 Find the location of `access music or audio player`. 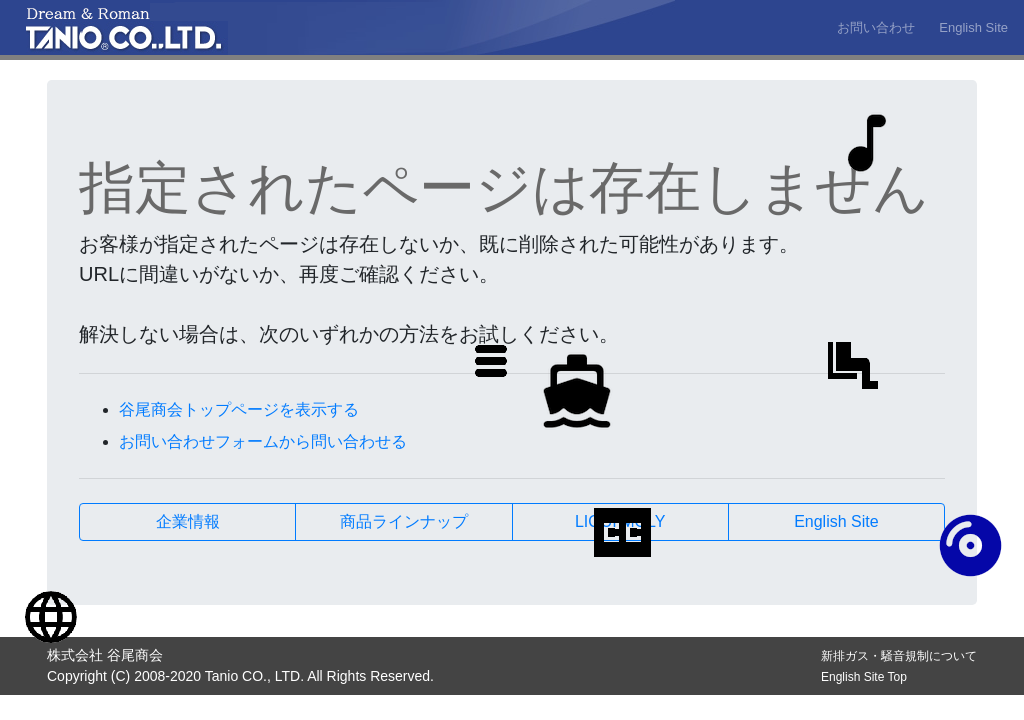

access music or audio player is located at coordinates (867, 143).